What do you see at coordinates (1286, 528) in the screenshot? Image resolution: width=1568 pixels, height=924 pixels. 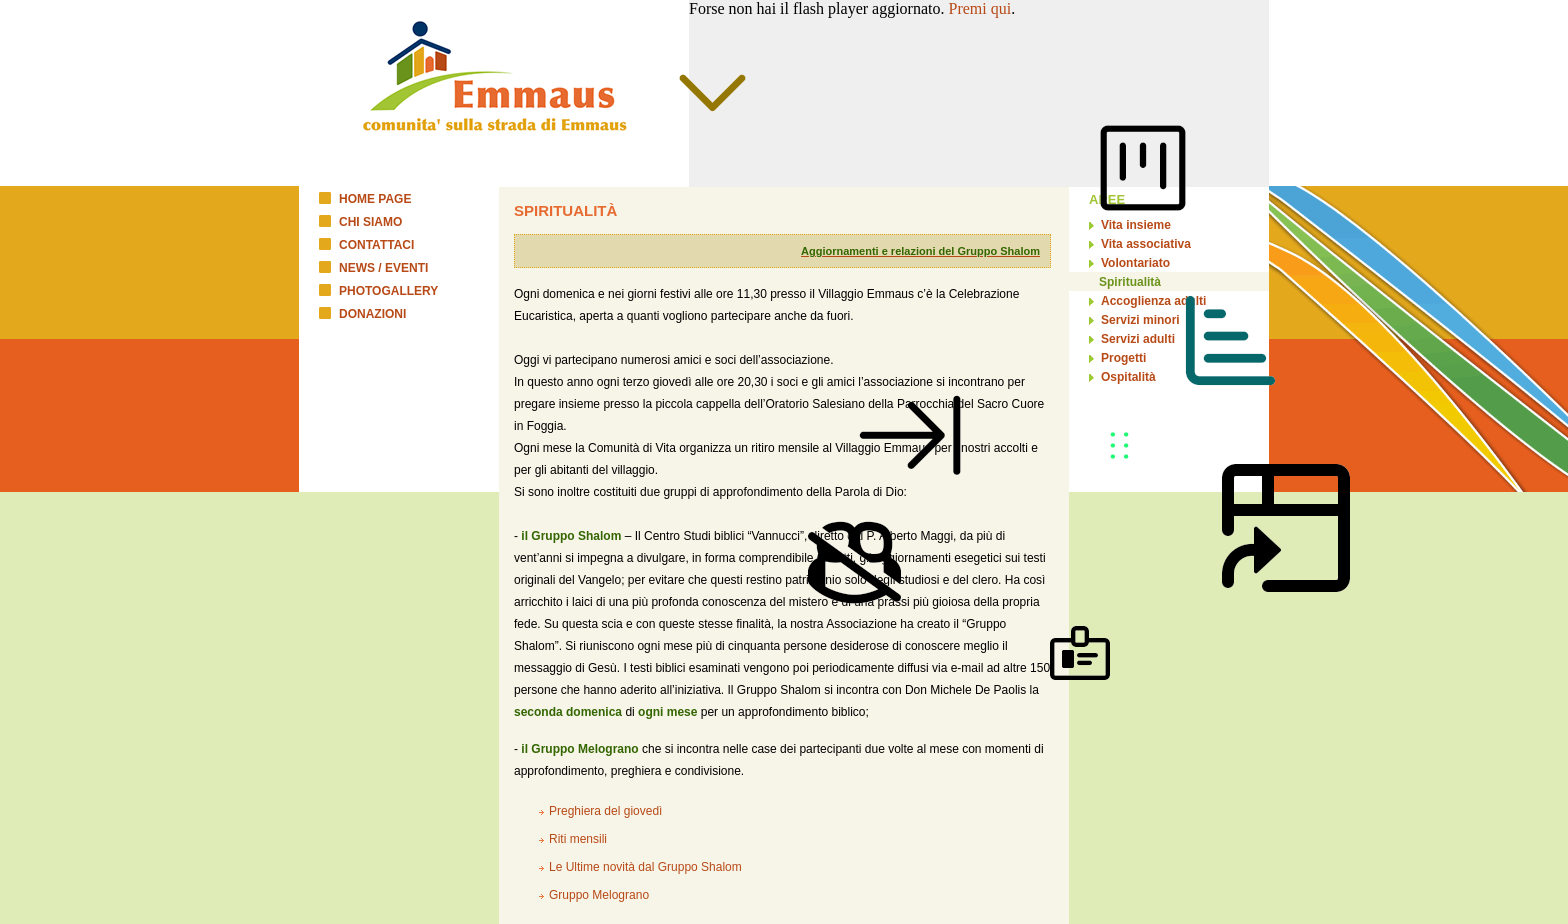 I see `create a symbolic link to this project` at bounding box center [1286, 528].